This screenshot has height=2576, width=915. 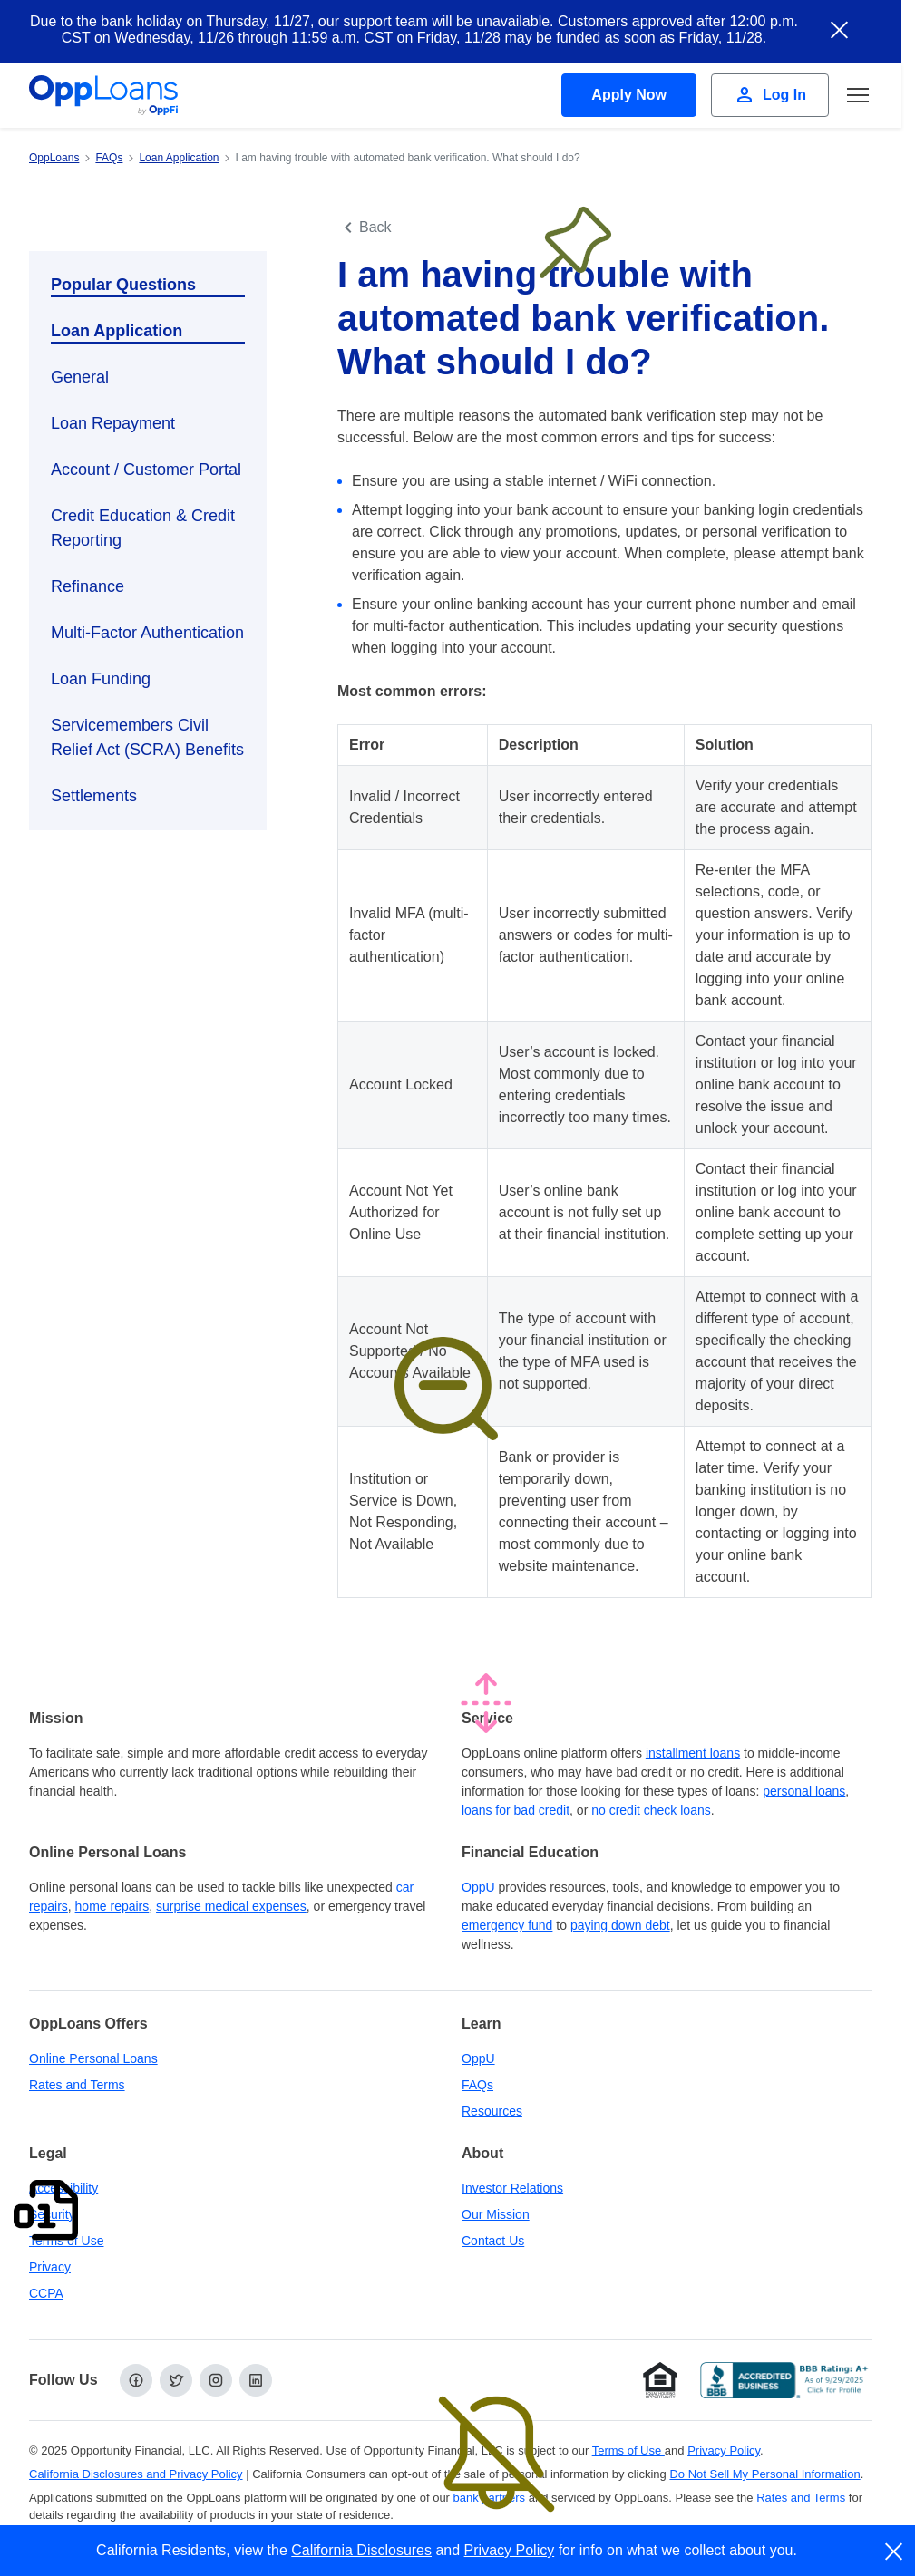 What do you see at coordinates (446, 1389) in the screenshot?
I see `zoom out to decrease magnification` at bounding box center [446, 1389].